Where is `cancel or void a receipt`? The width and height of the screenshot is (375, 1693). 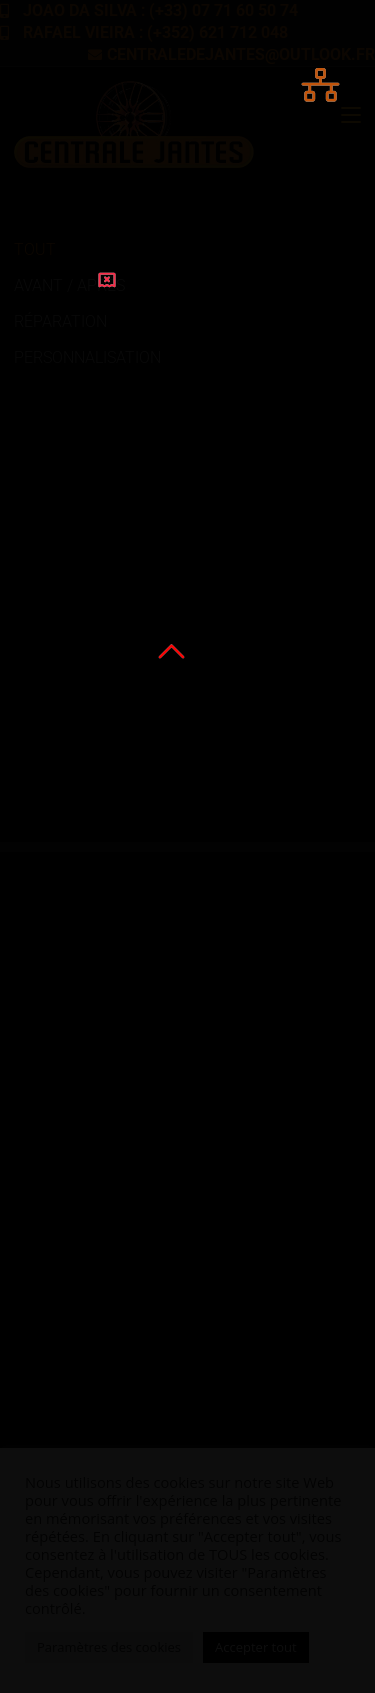 cancel or void a receipt is located at coordinates (107, 280).